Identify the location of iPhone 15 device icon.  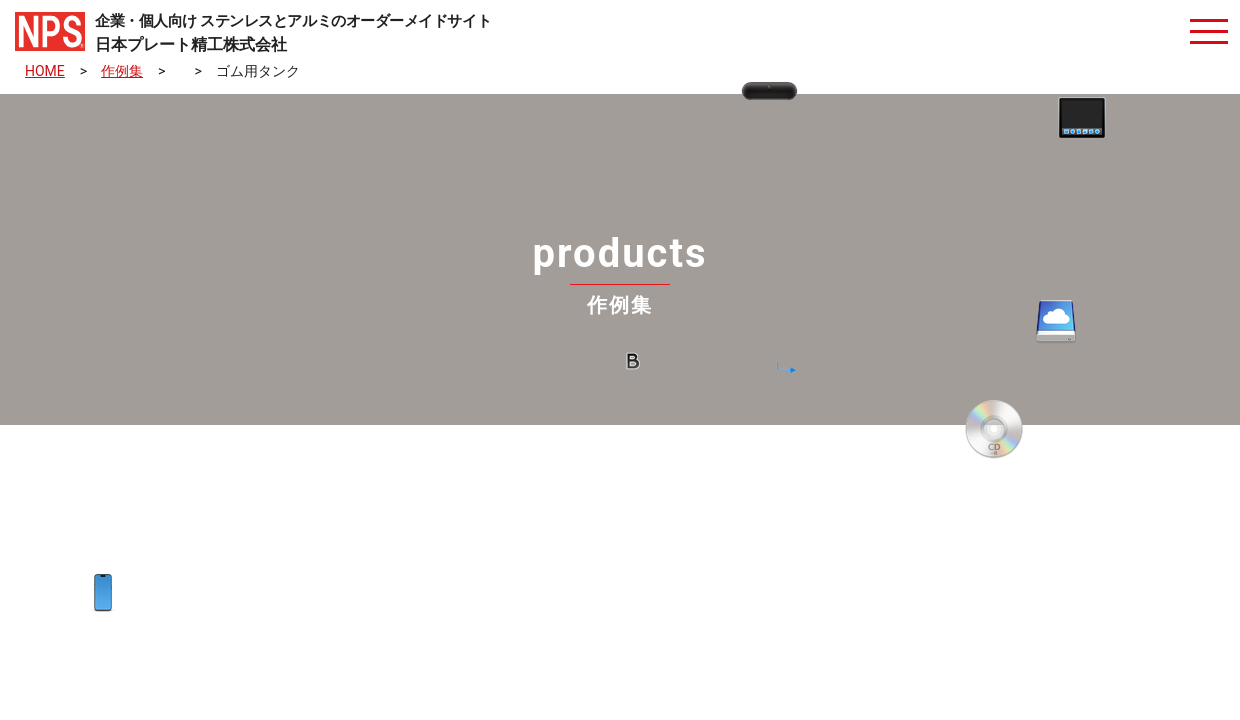
(103, 593).